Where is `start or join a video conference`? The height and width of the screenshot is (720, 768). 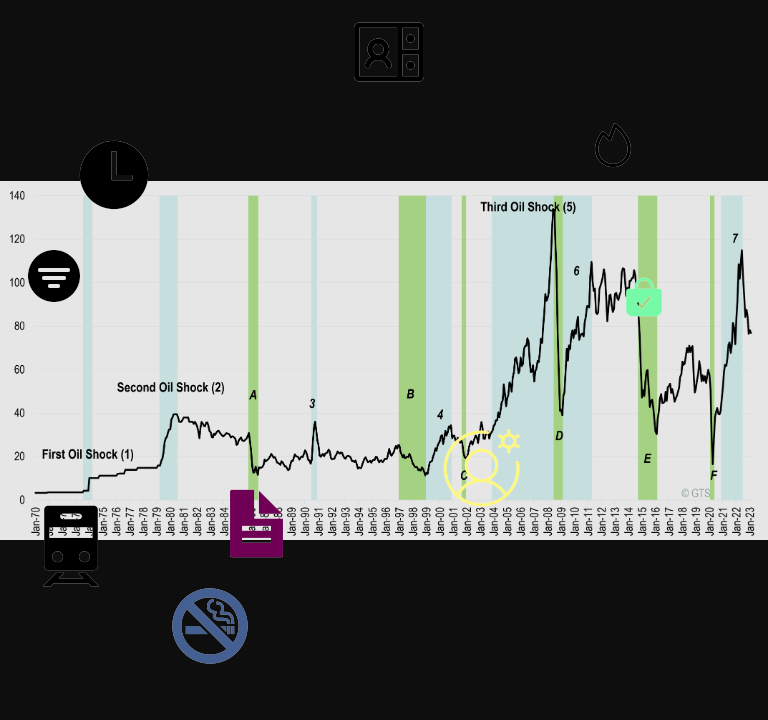 start or join a video conference is located at coordinates (389, 52).